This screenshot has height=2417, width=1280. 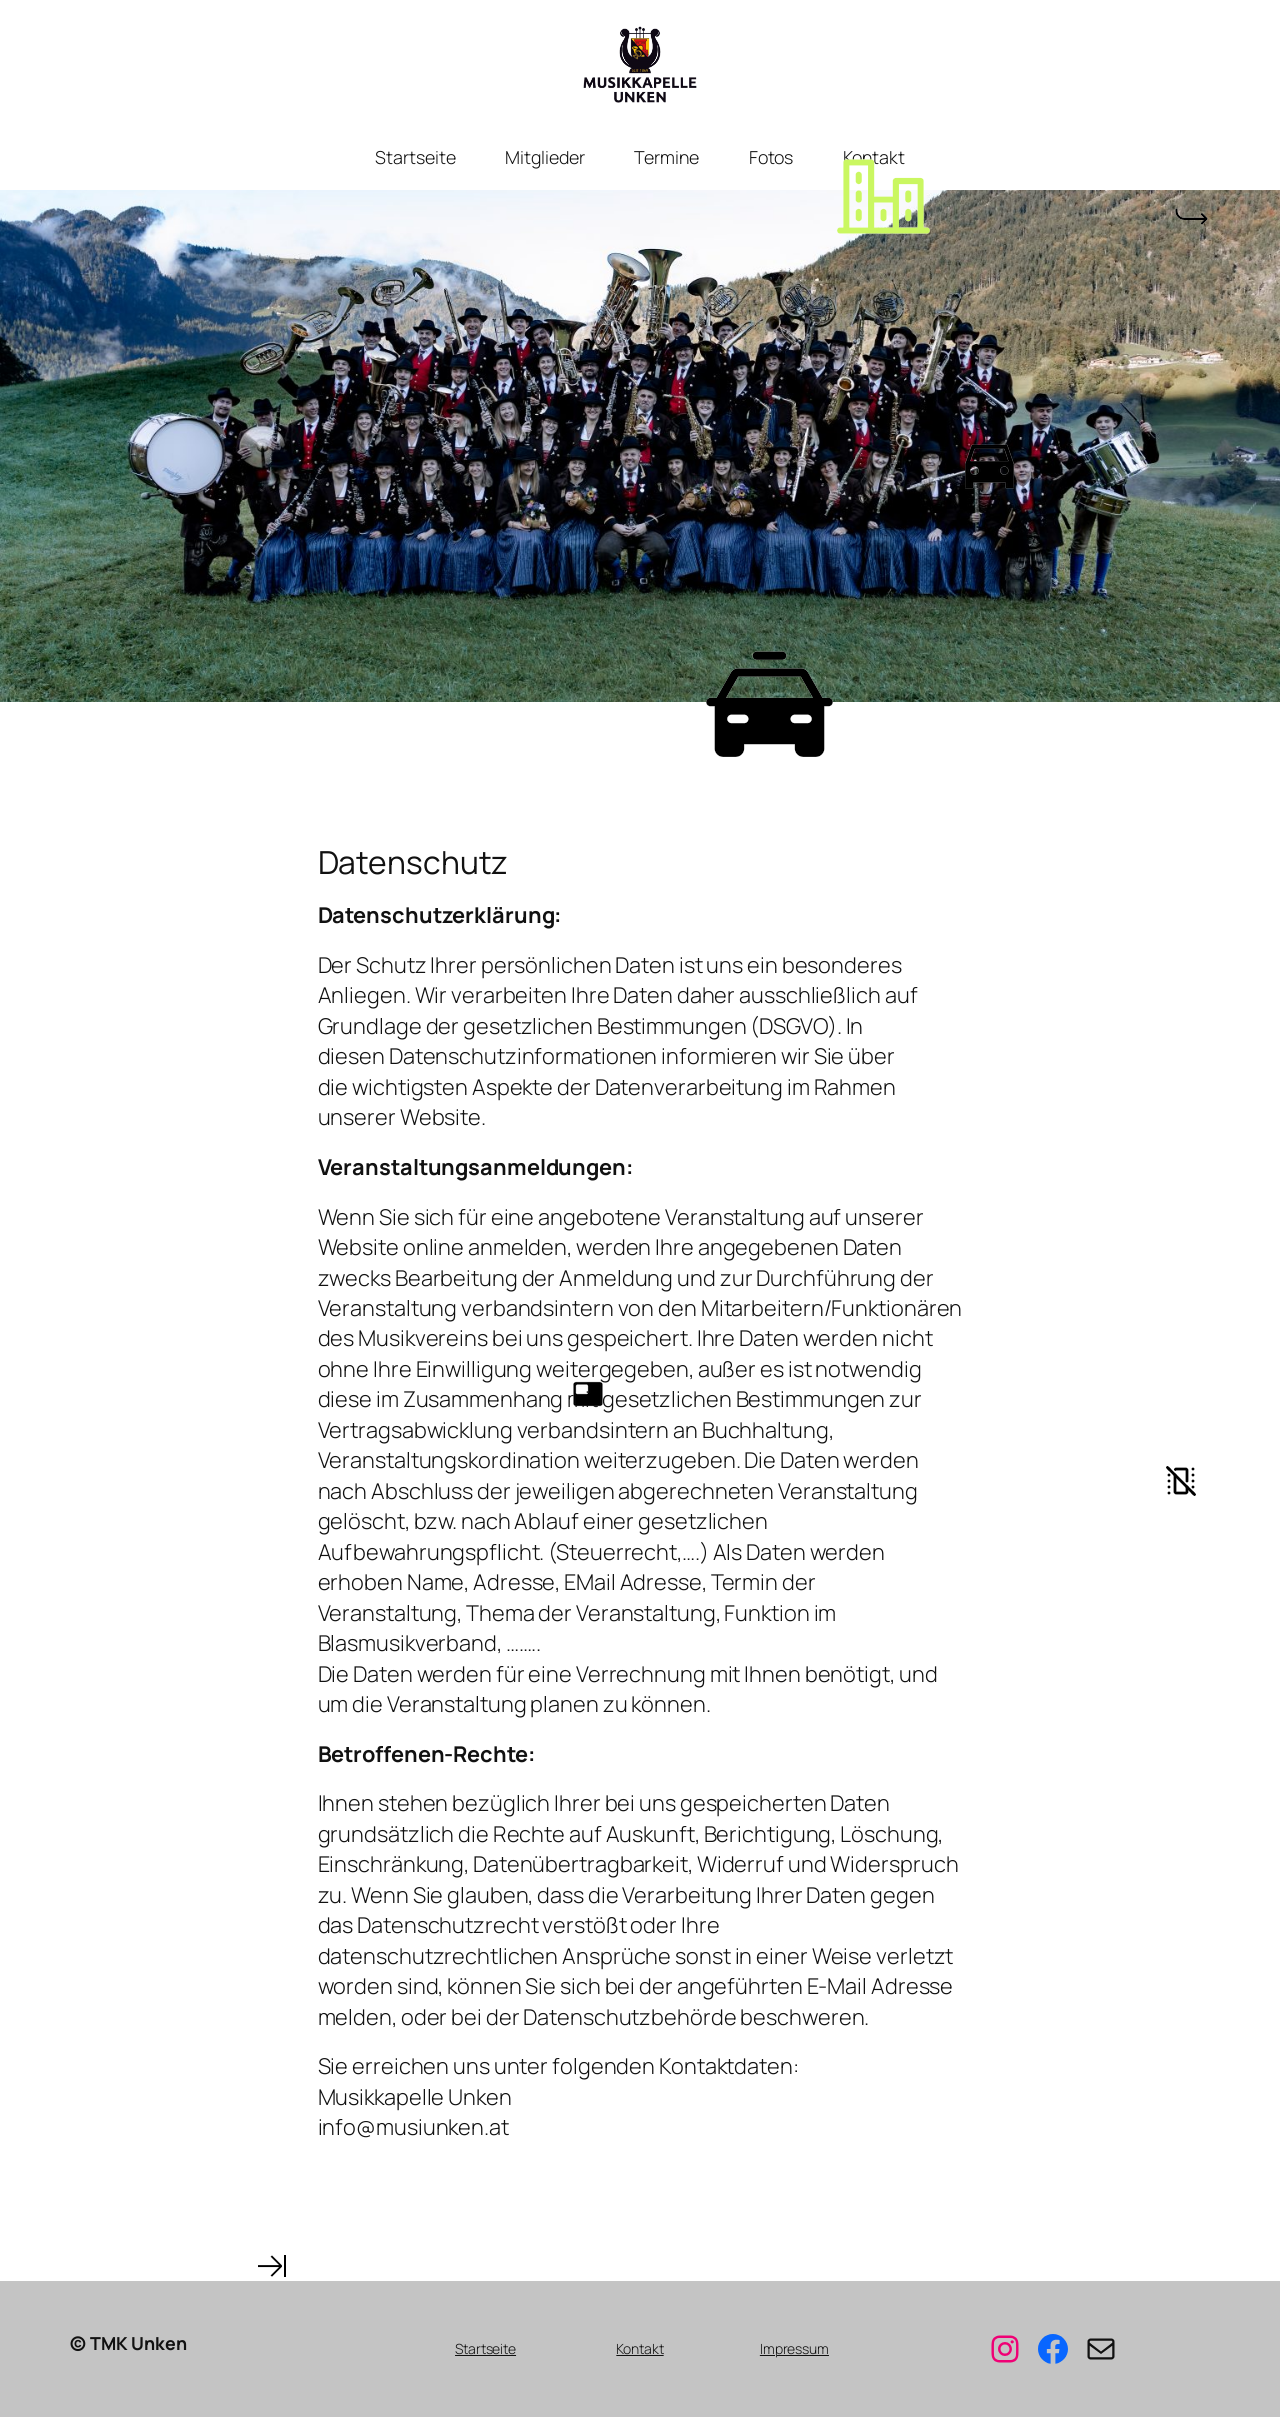 I want to click on indicates police or emergency services, so click(x=769, y=710).